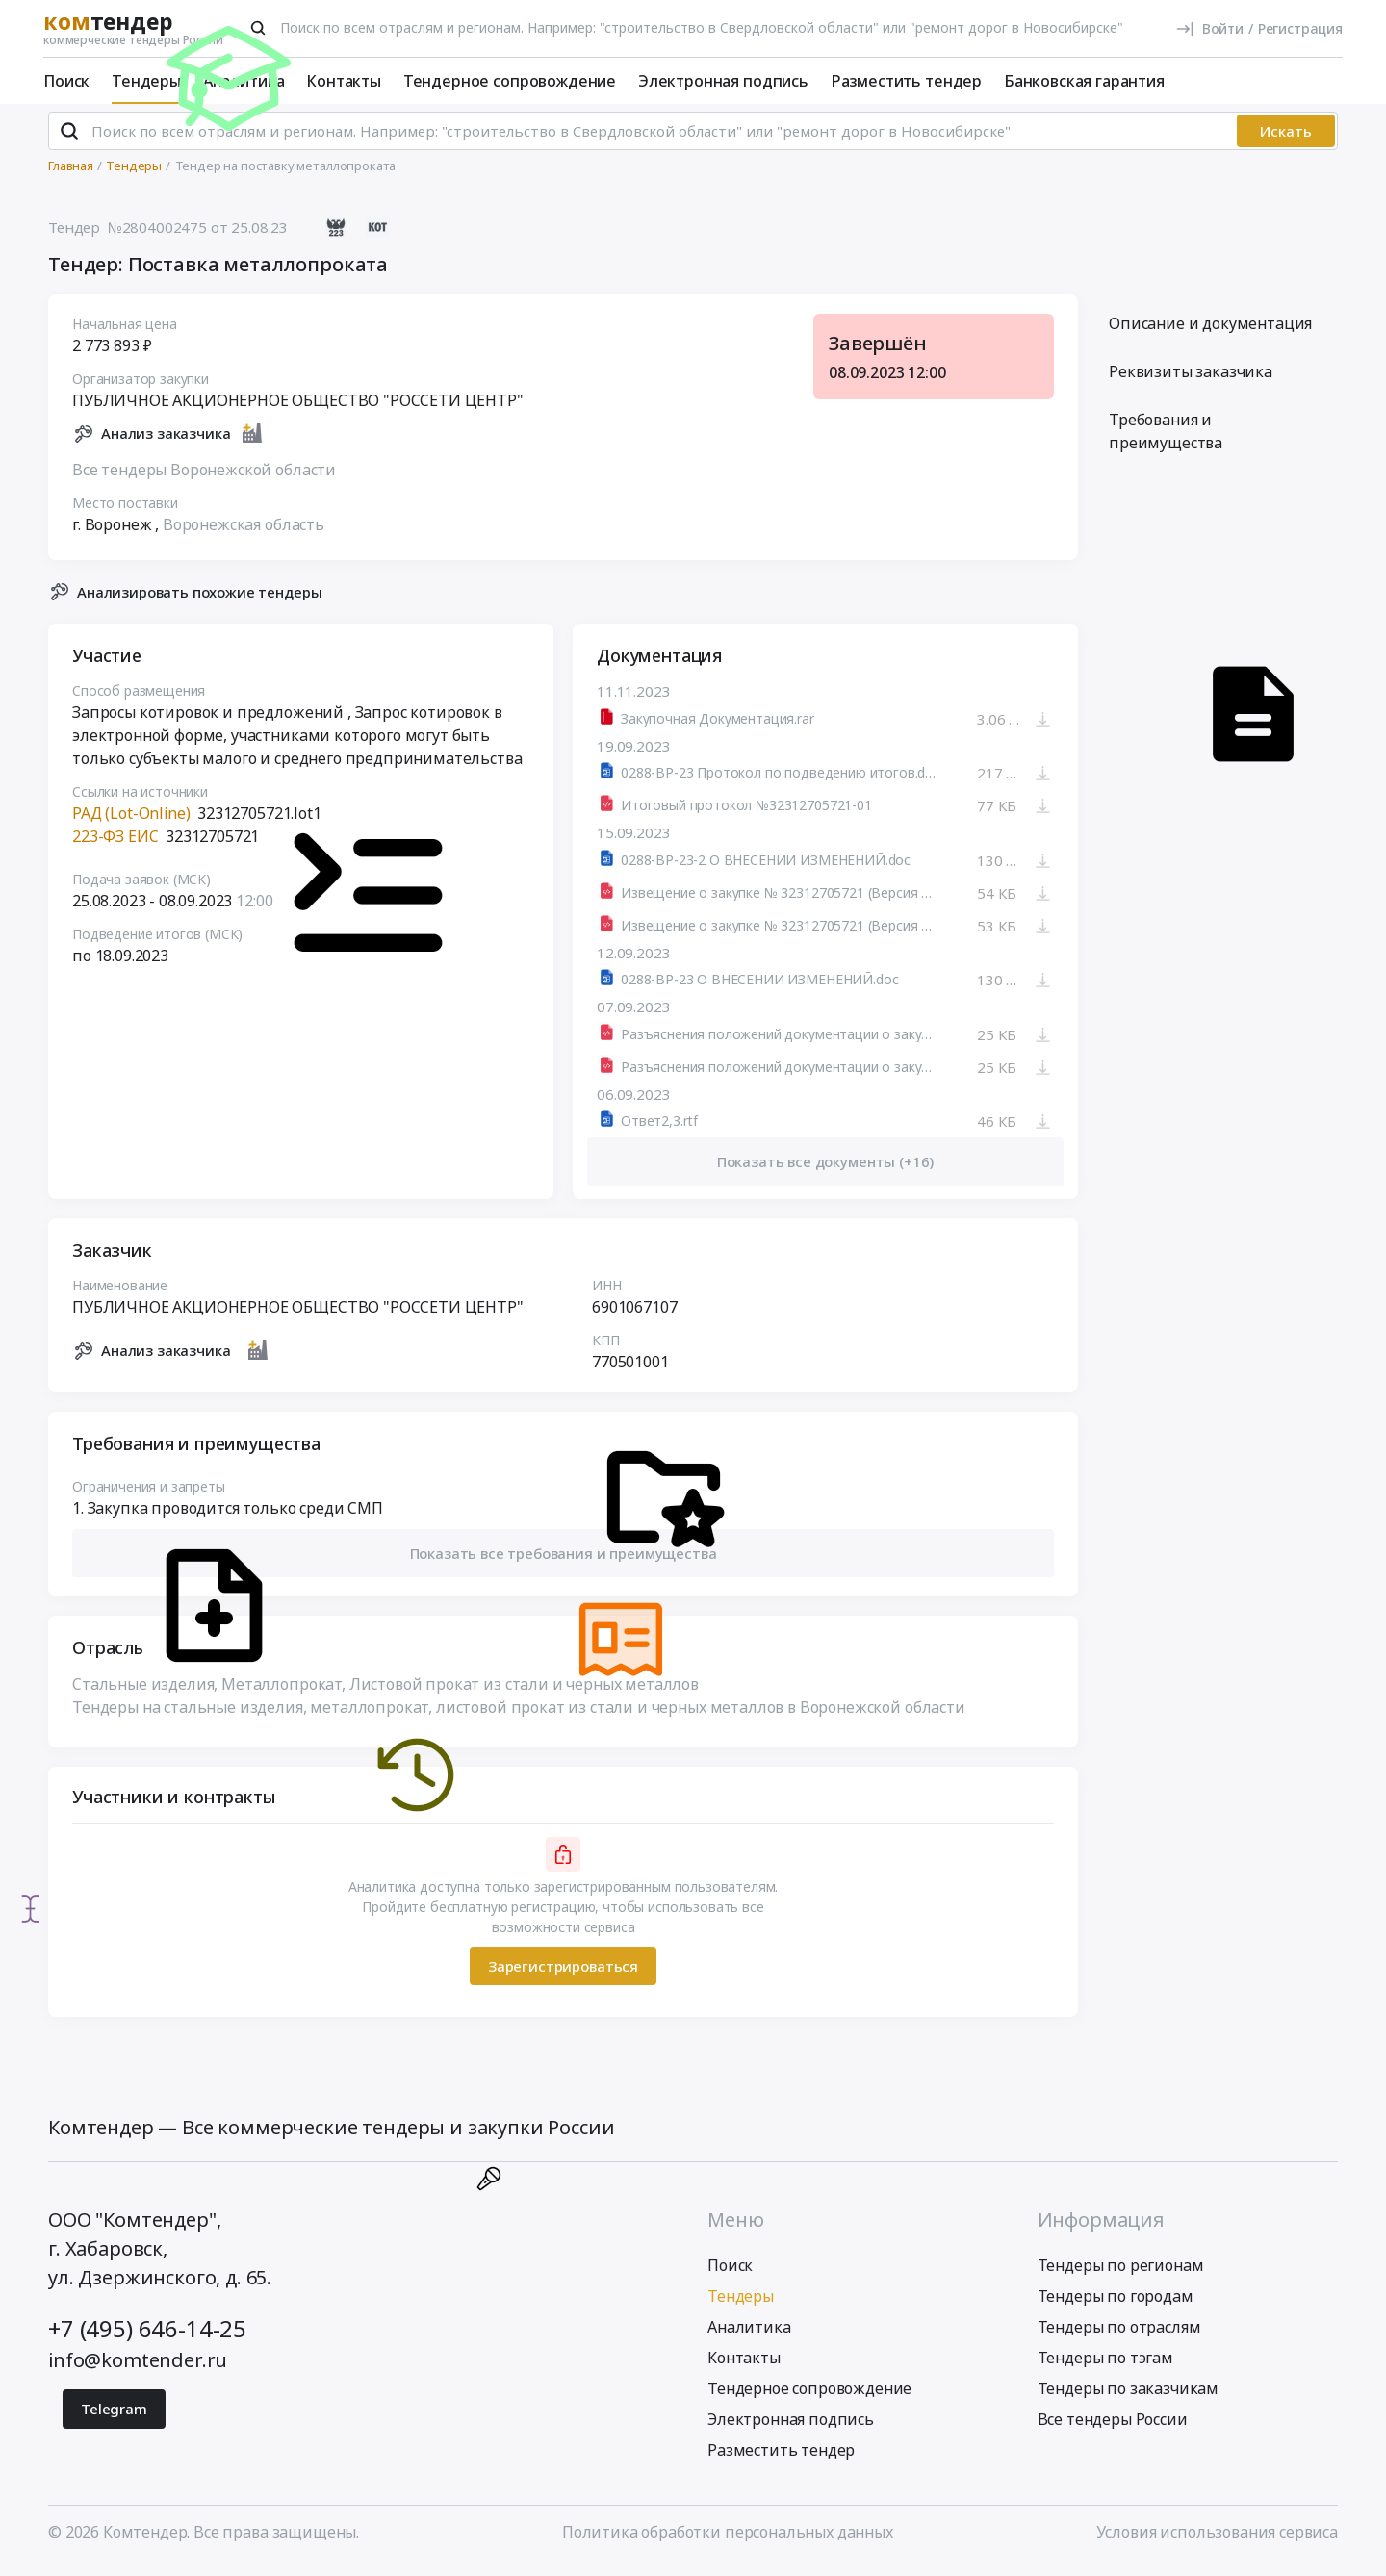  What do you see at coordinates (488, 2179) in the screenshot?
I see `access voice recording or audio input` at bounding box center [488, 2179].